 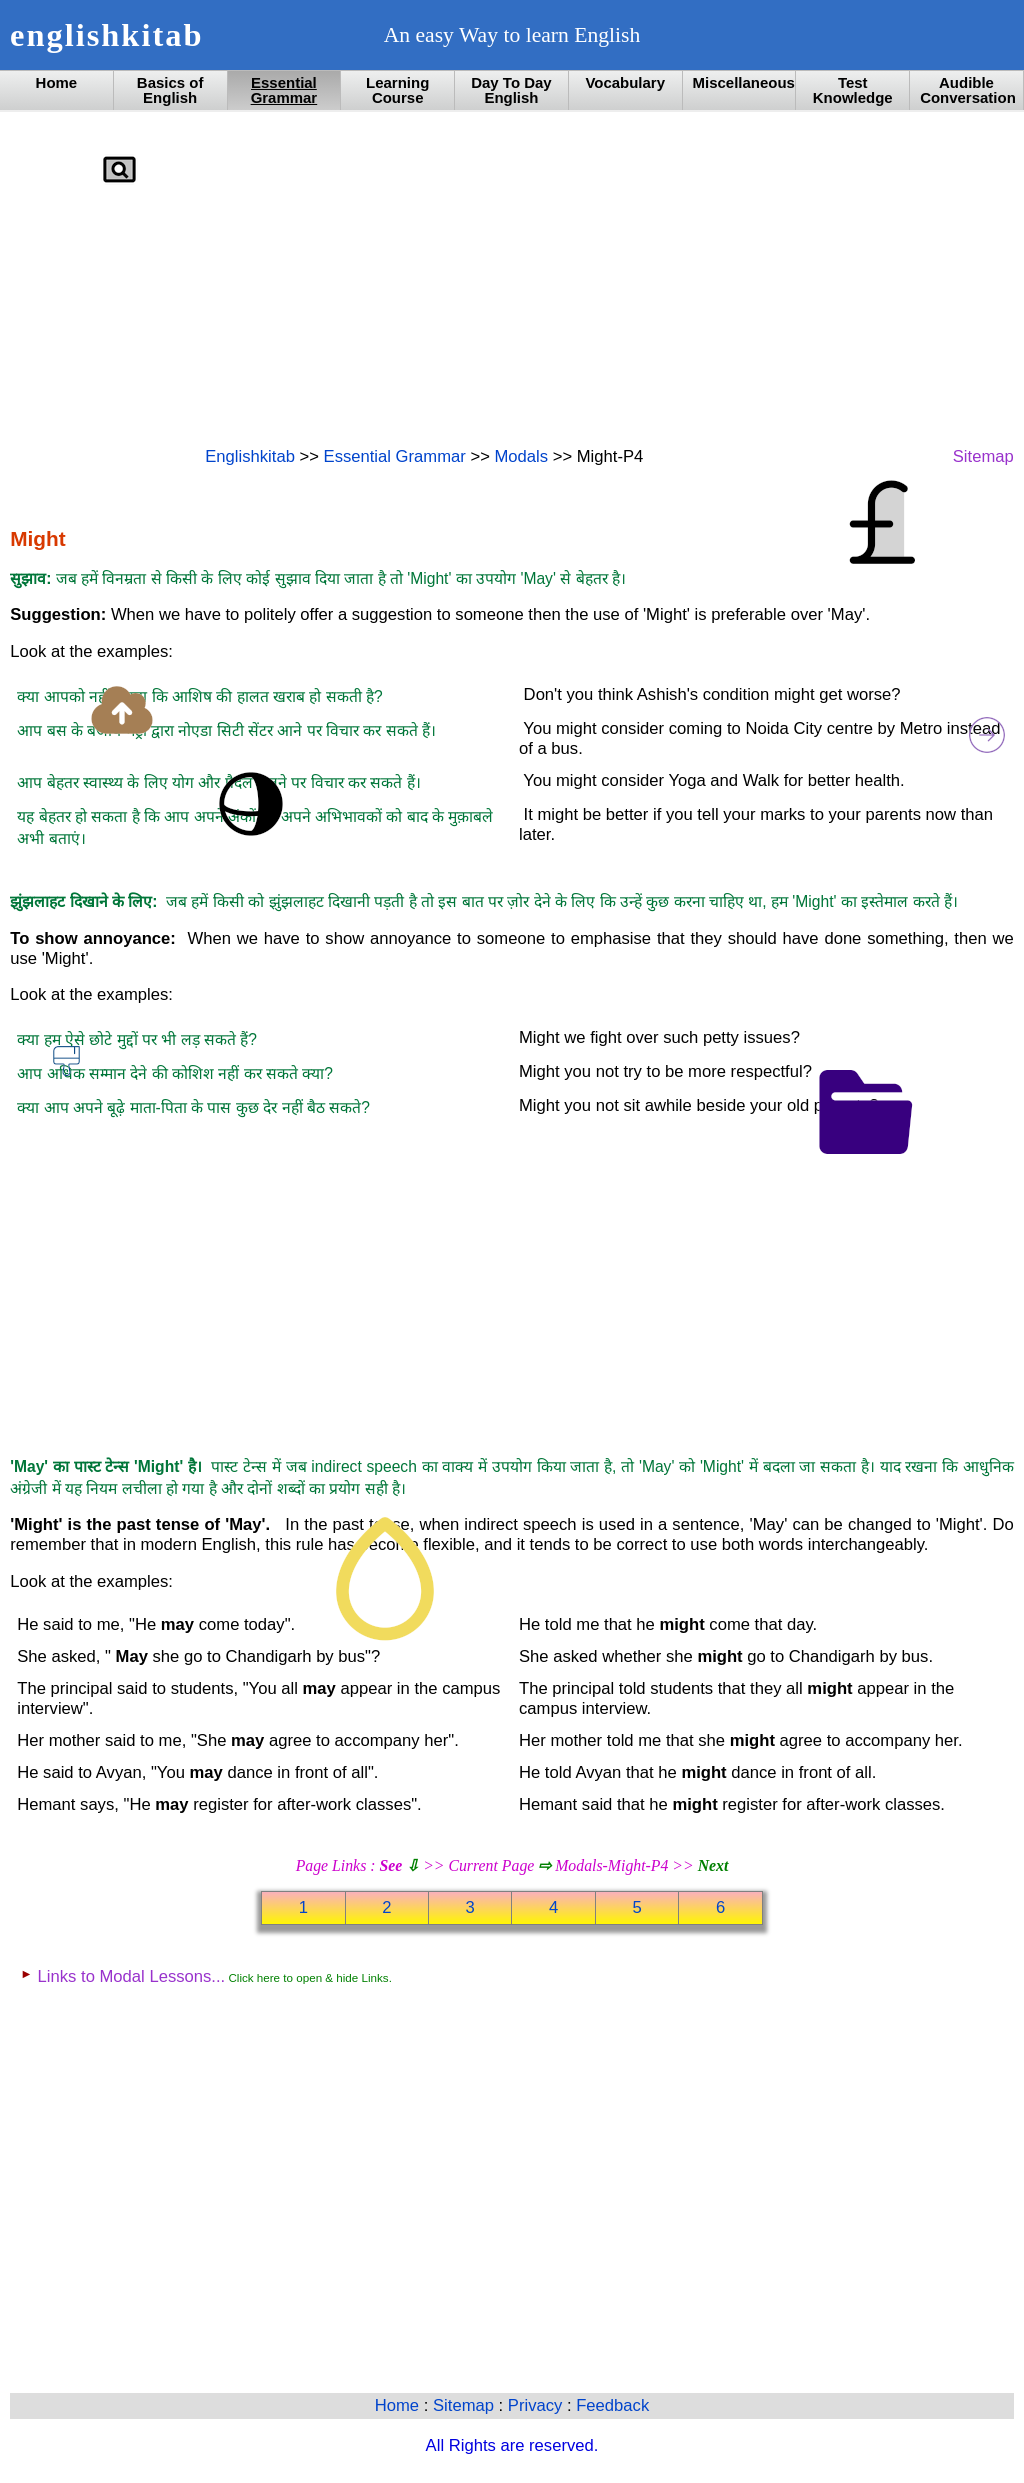 I want to click on search within a document or page, so click(x=119, y=169).